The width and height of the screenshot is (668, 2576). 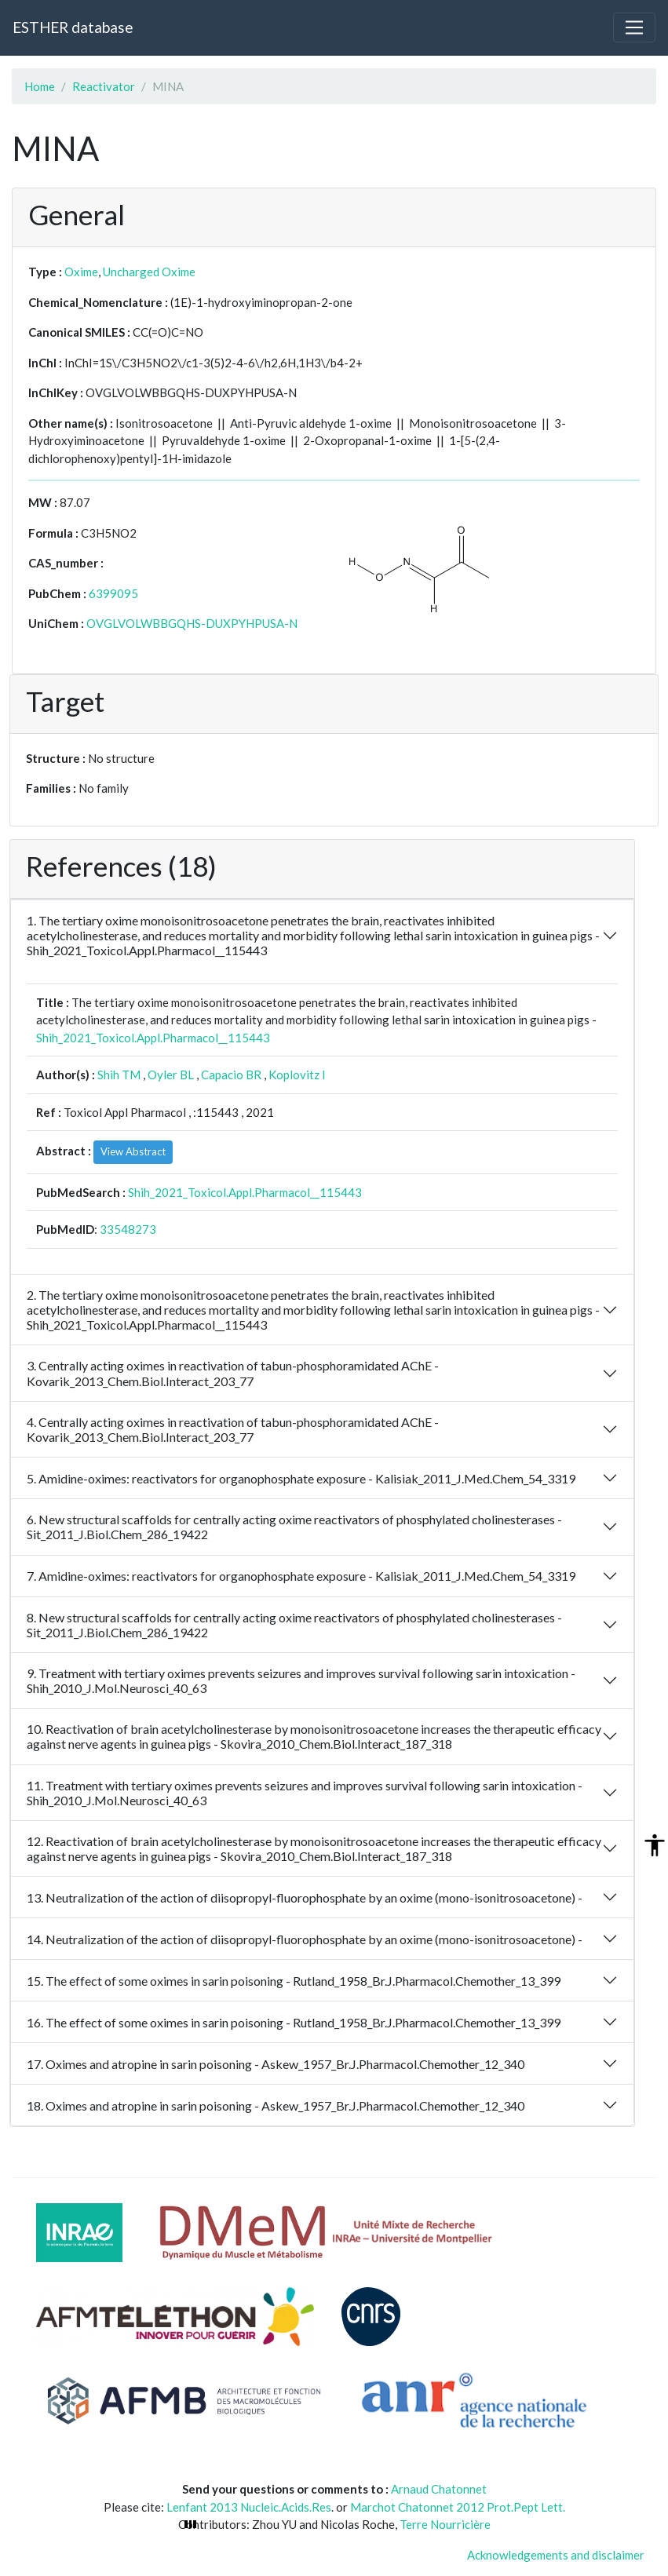 What do you see at coordinates (191, 2524) in the screenshot?
I see `switch to week view in calendar` at bounding box center [191, 2524].